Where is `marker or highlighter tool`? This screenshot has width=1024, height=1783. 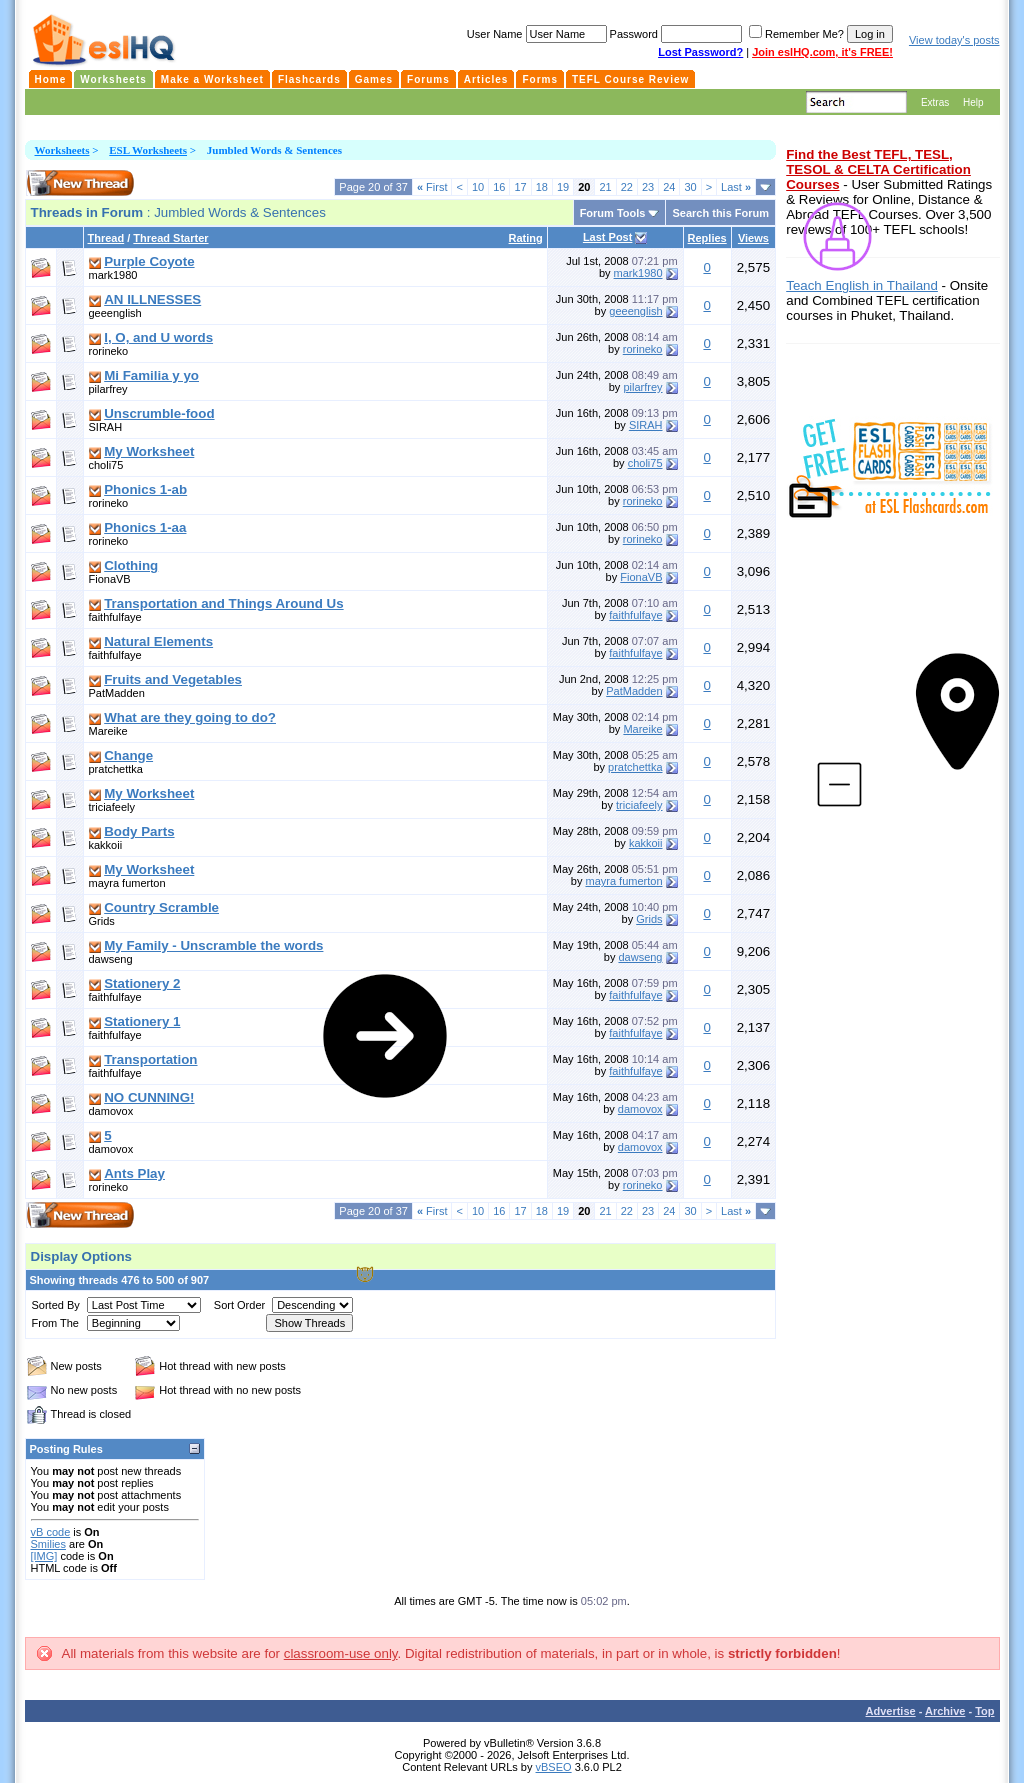
marker or highlighter tool is located at coordinates (837, 236).